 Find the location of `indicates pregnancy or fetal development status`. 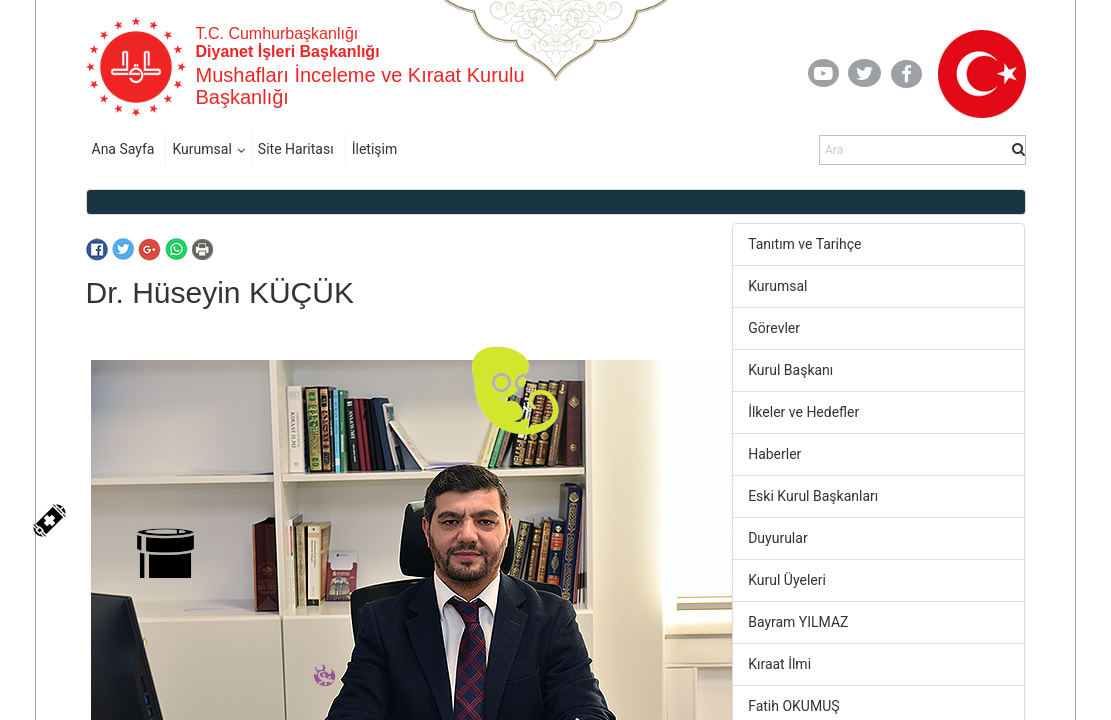

indicates pregnancy or fetal development status is located at coordinates (515, 390).